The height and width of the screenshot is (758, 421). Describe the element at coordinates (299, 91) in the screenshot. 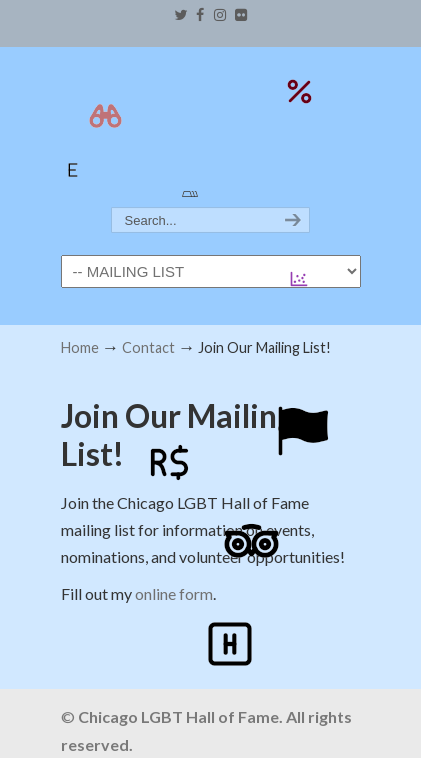

I see `view discount or sale pricing` at that location.